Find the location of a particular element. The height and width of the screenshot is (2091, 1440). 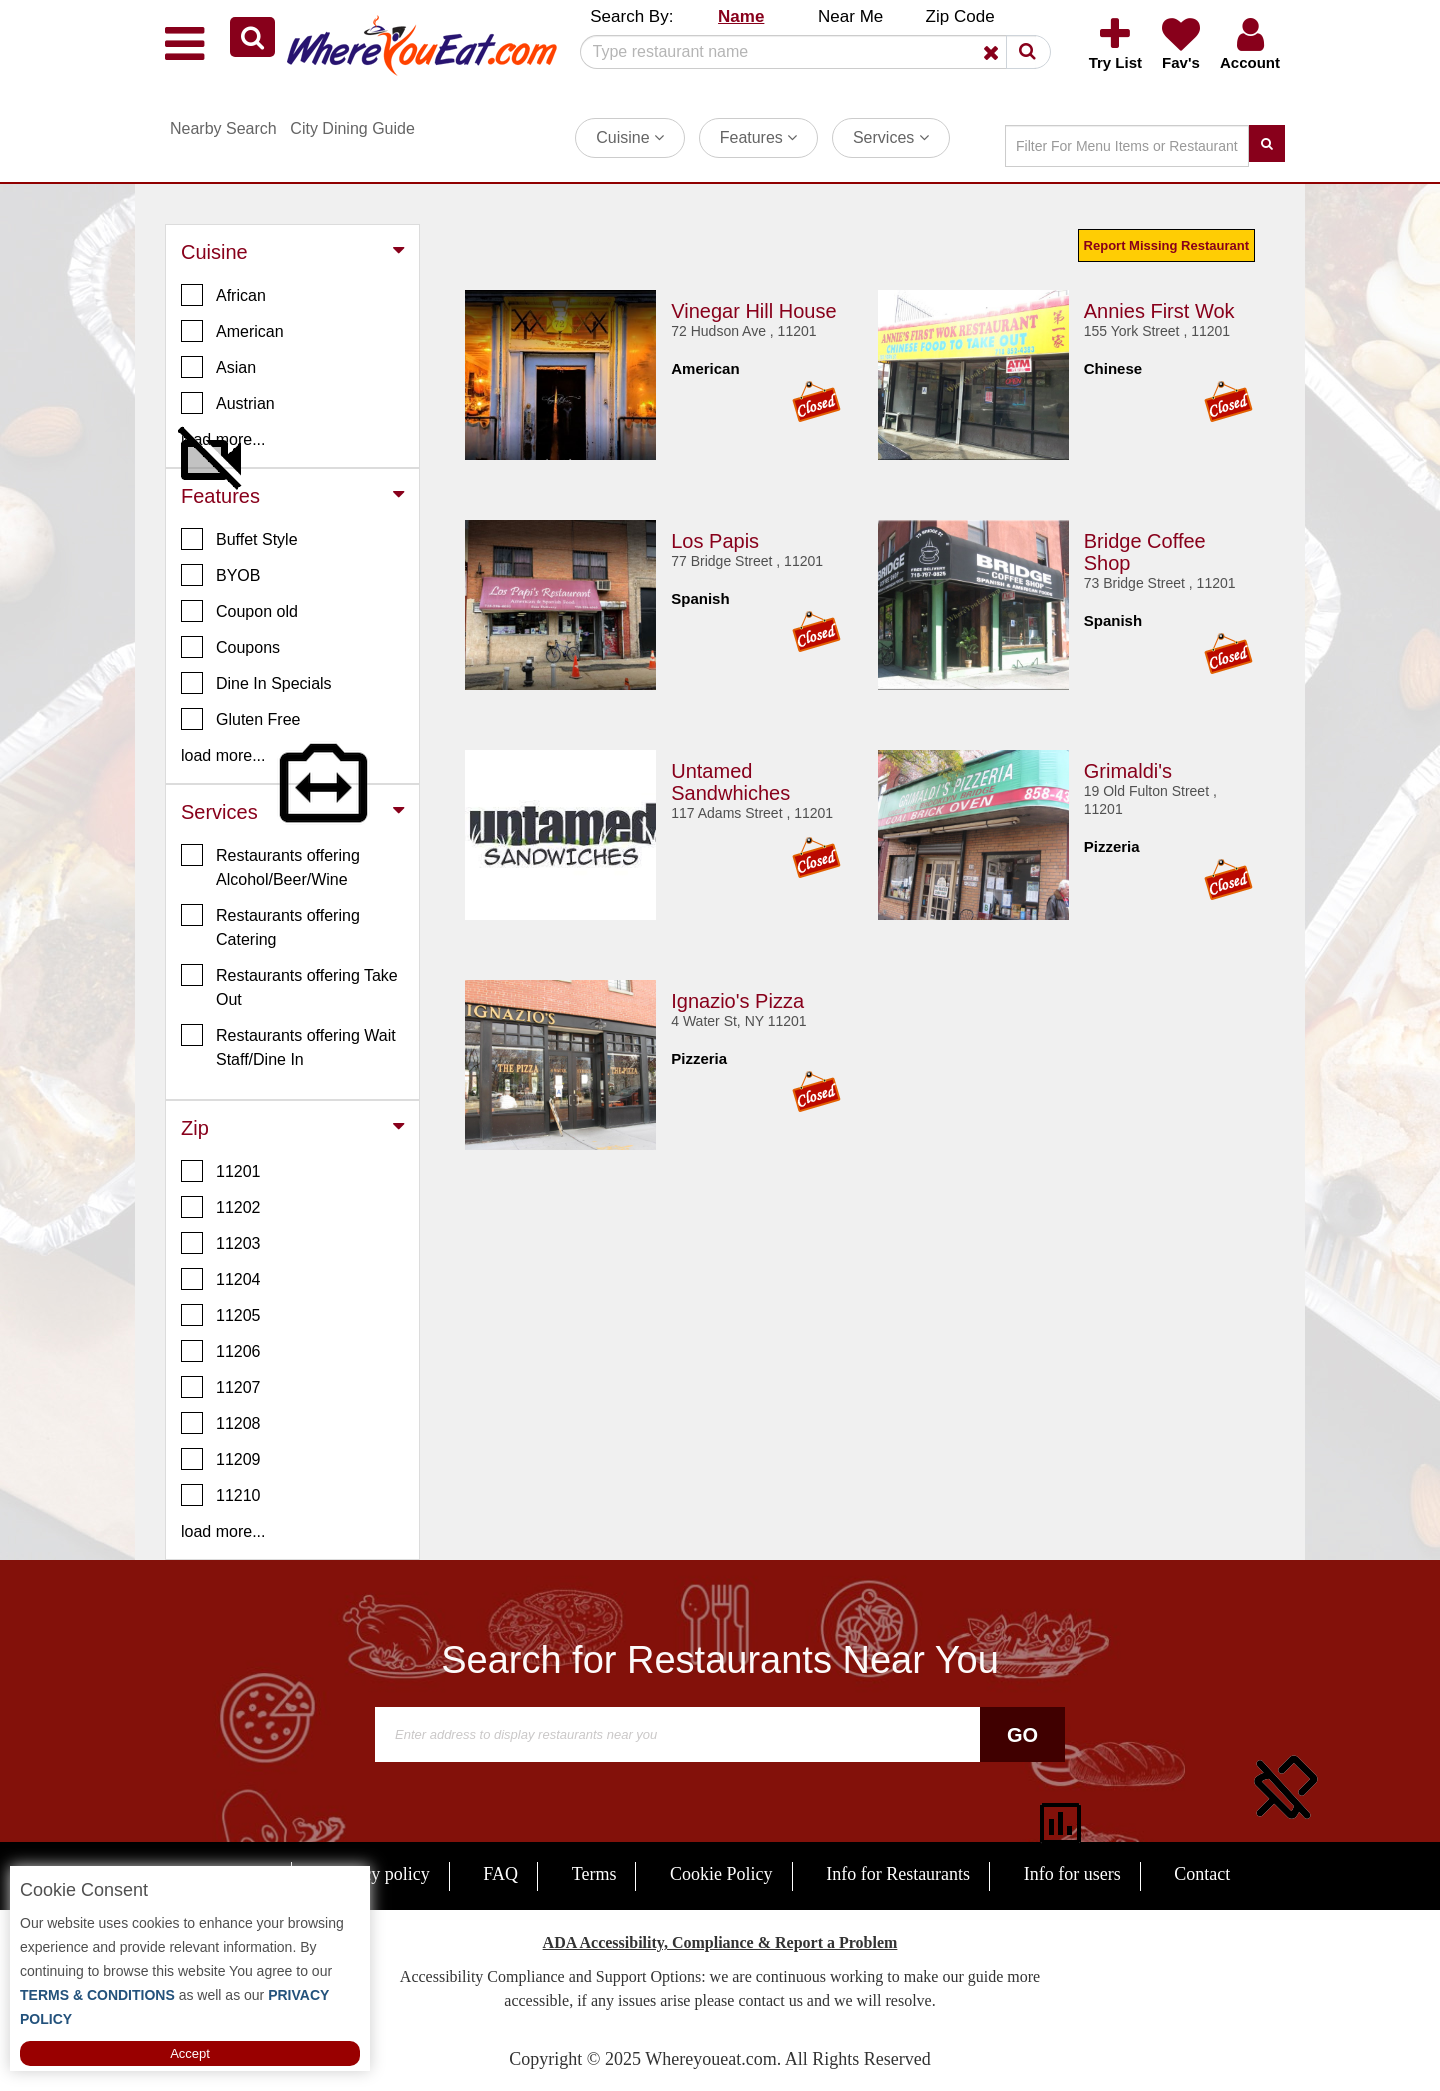

turn off camera or video is located at coordinates (211, 460).